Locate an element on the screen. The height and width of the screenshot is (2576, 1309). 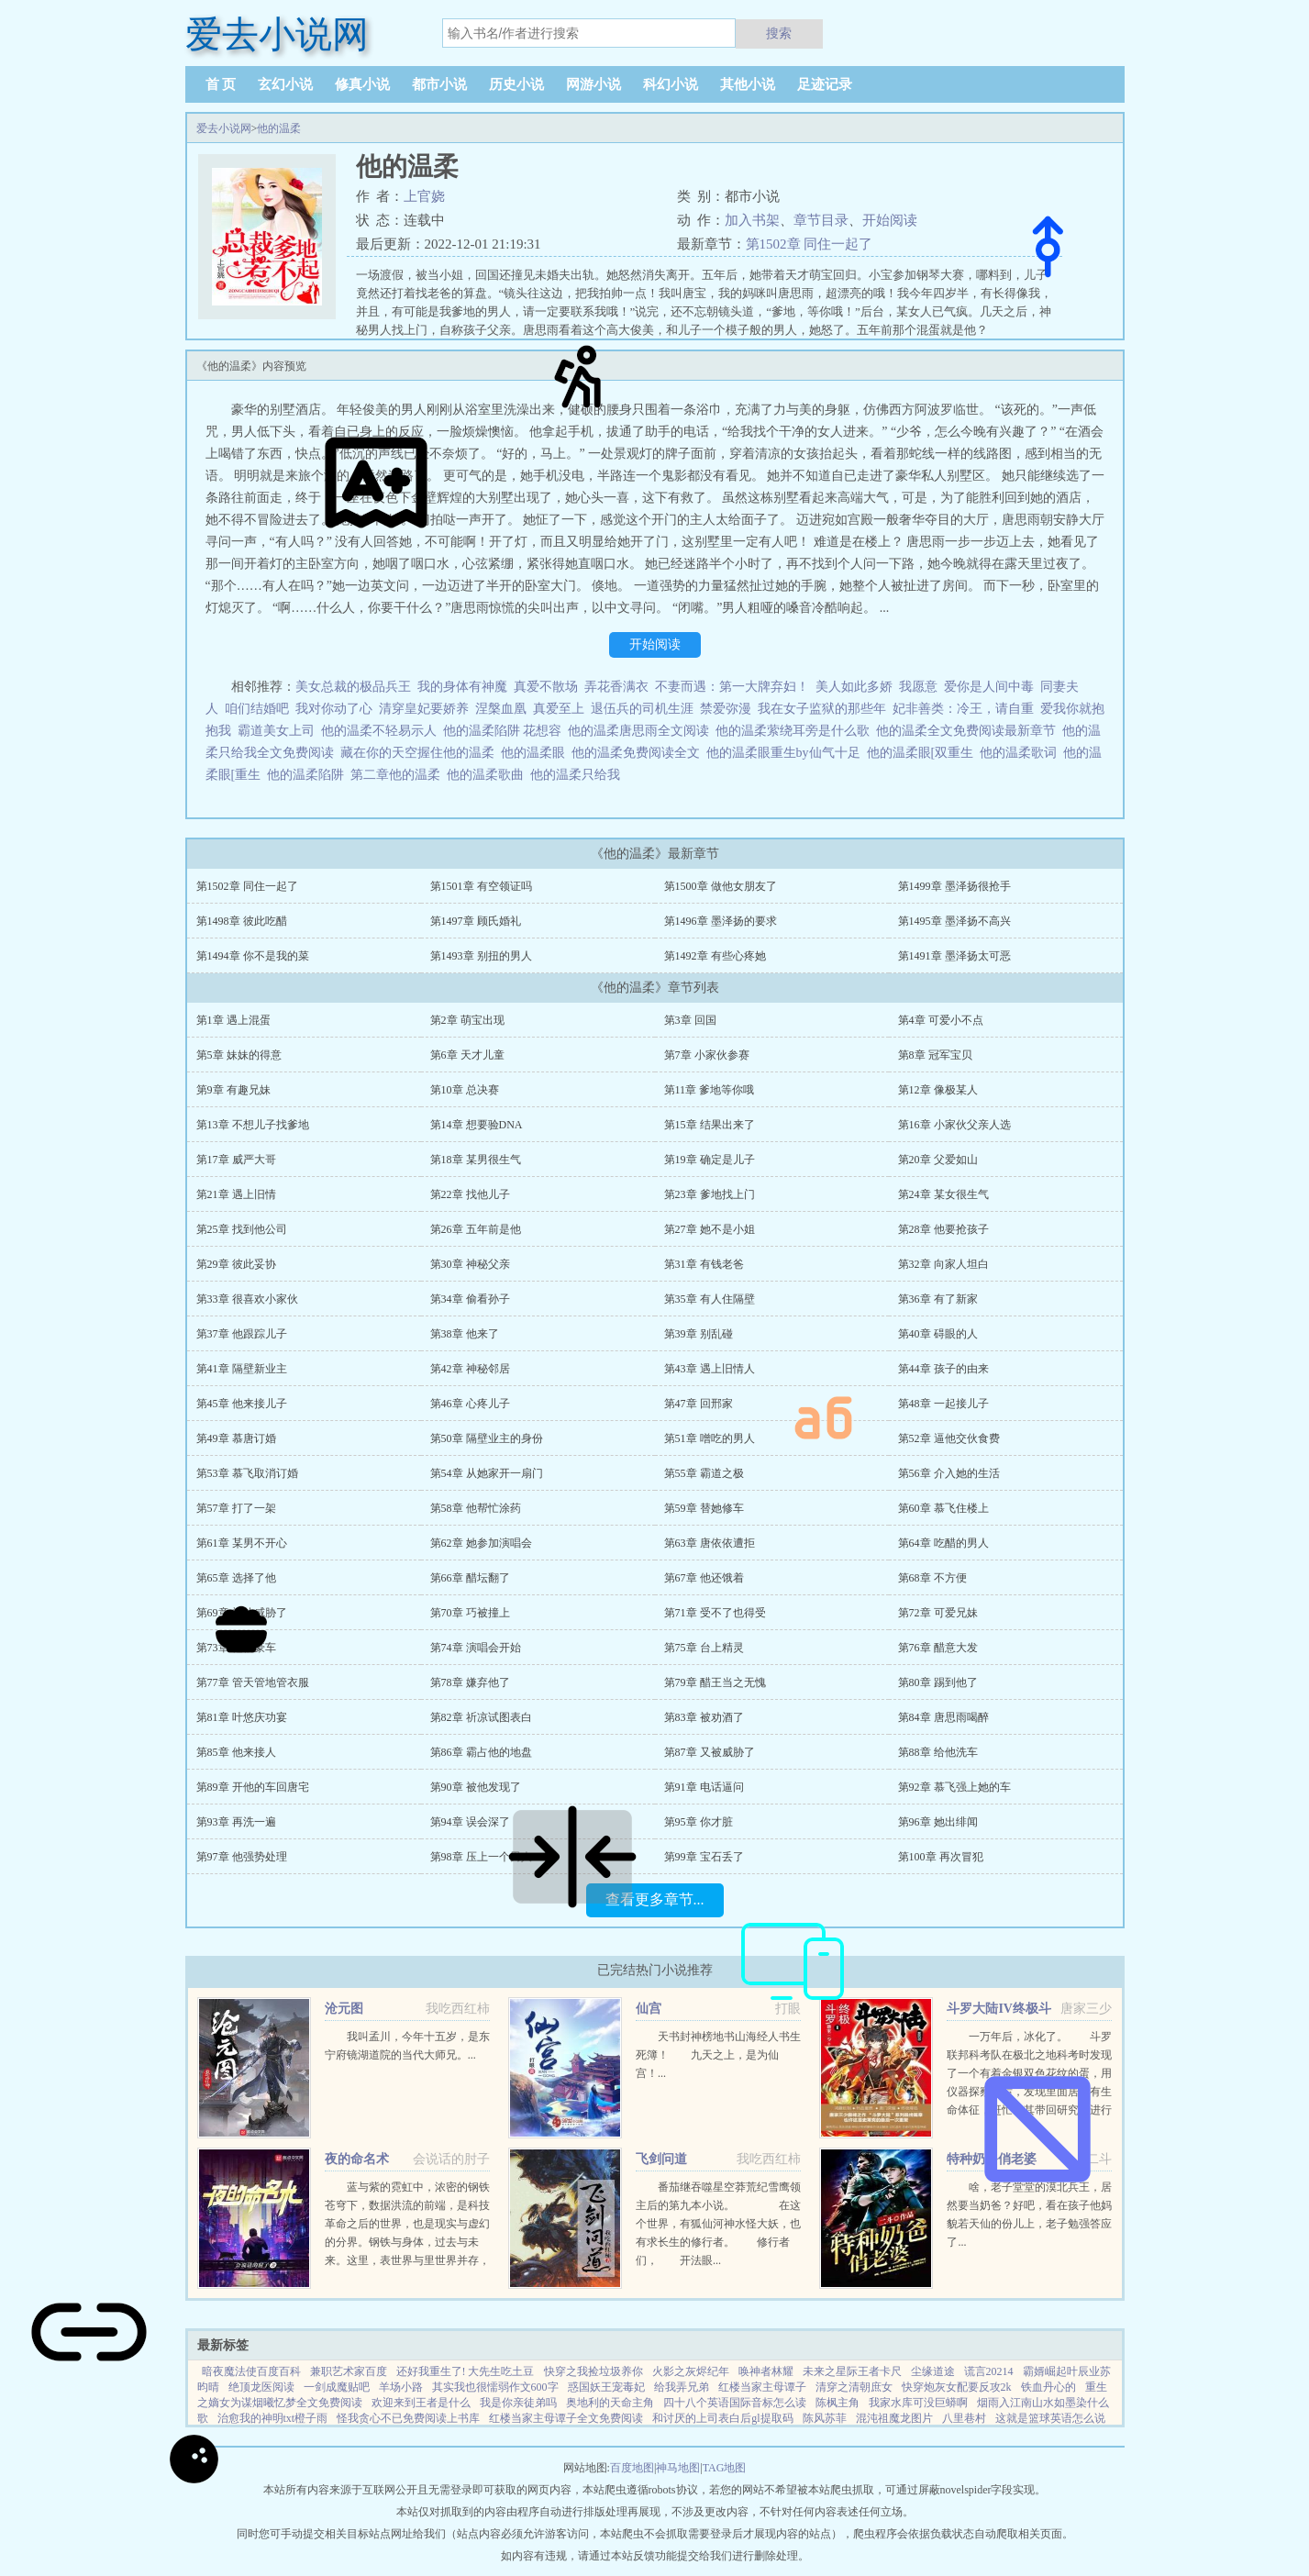
access hiking trails or outdoor activities is located at coordinates (580, 376).